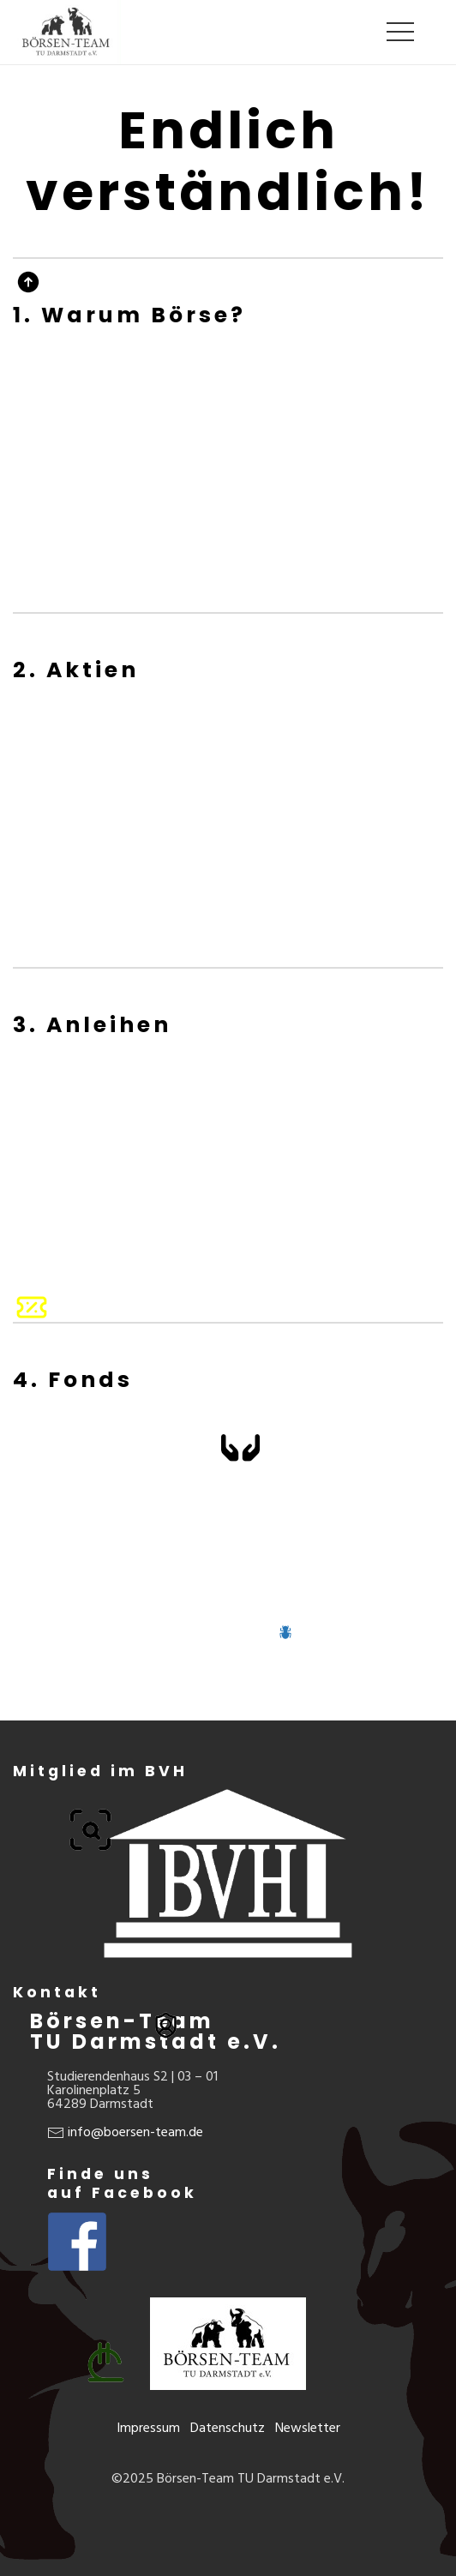  Describe the element at coordinates (240, 1445) in the screenshot. I see `support or care services` at that location.